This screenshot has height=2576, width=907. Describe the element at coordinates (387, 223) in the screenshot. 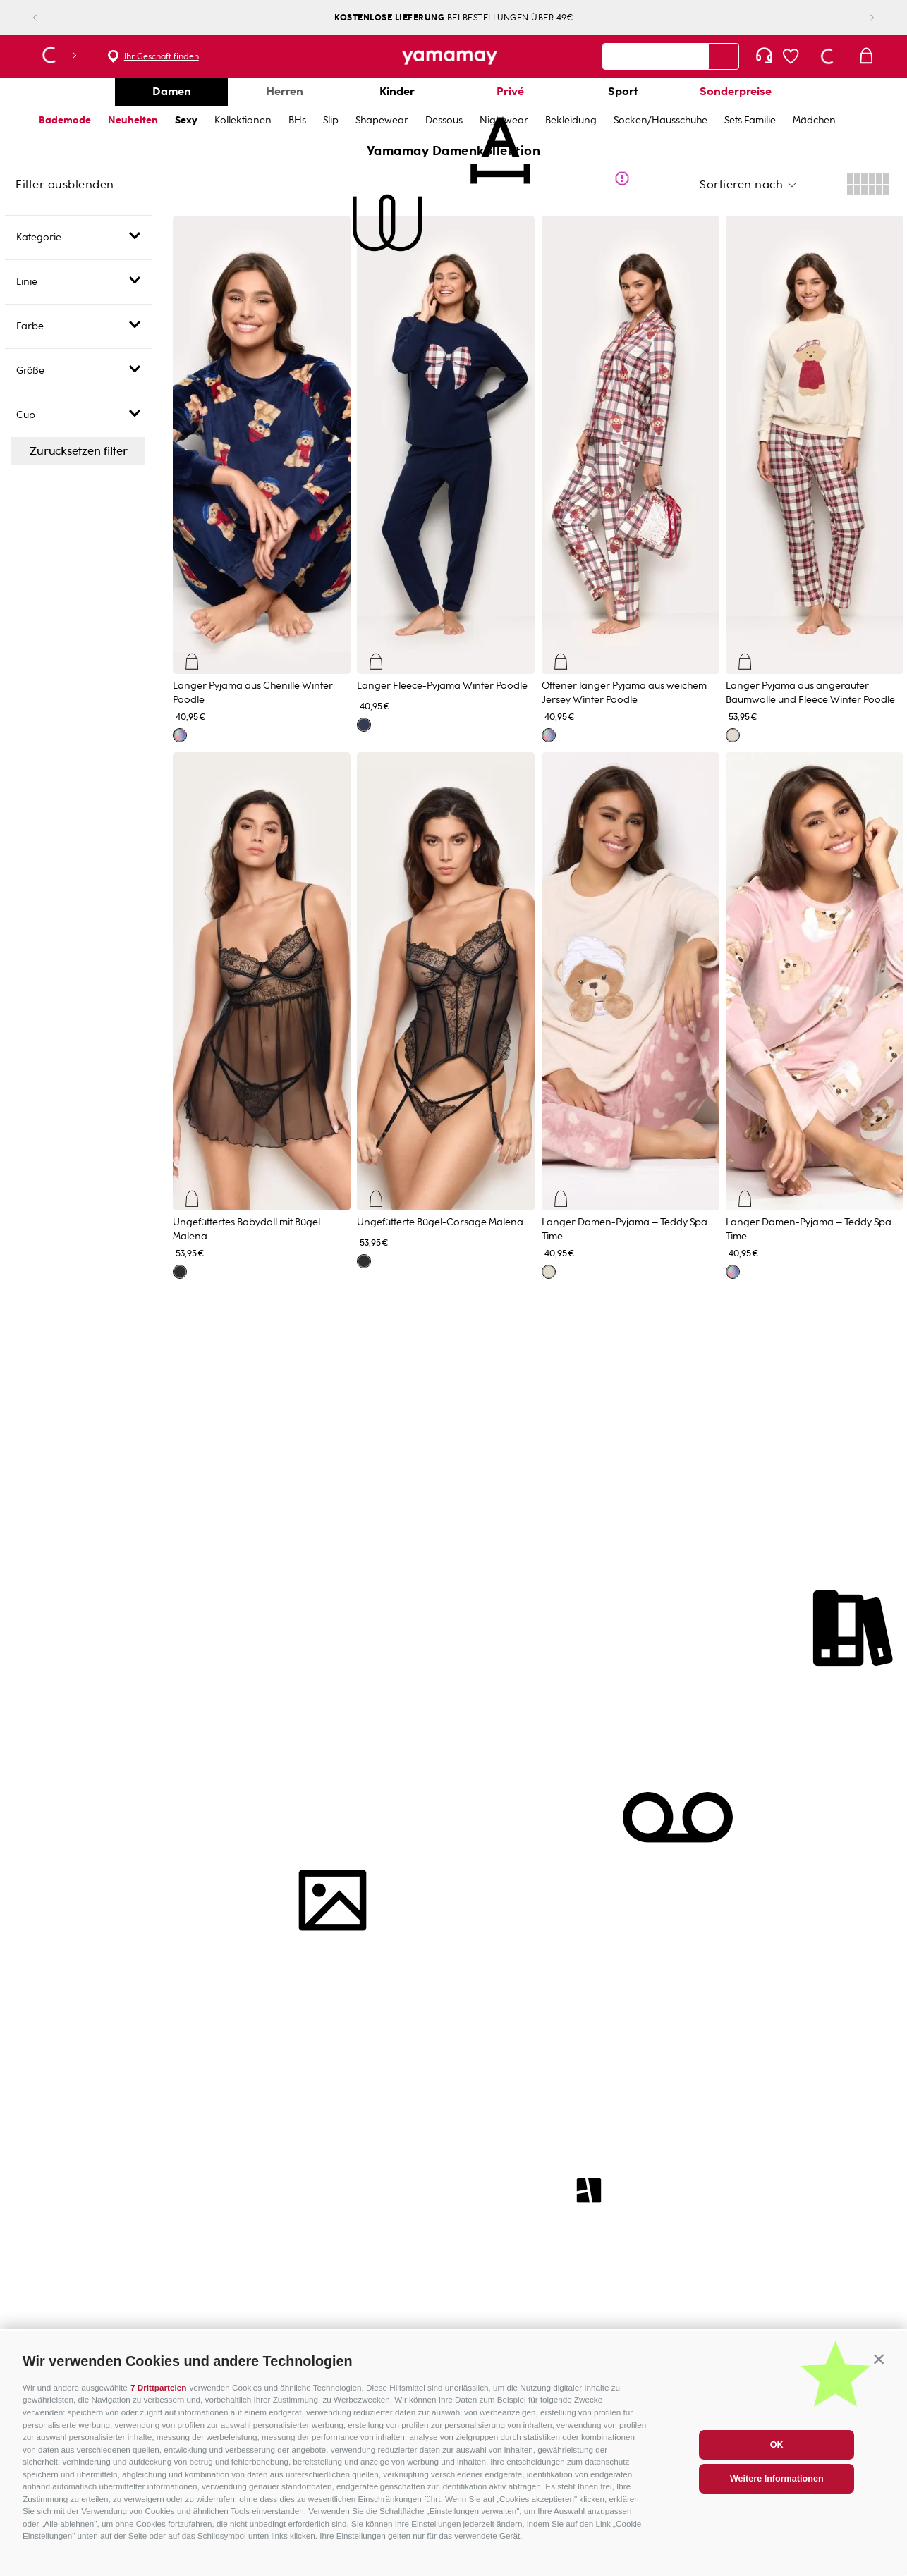

I see `open wire messaging app` at that location.